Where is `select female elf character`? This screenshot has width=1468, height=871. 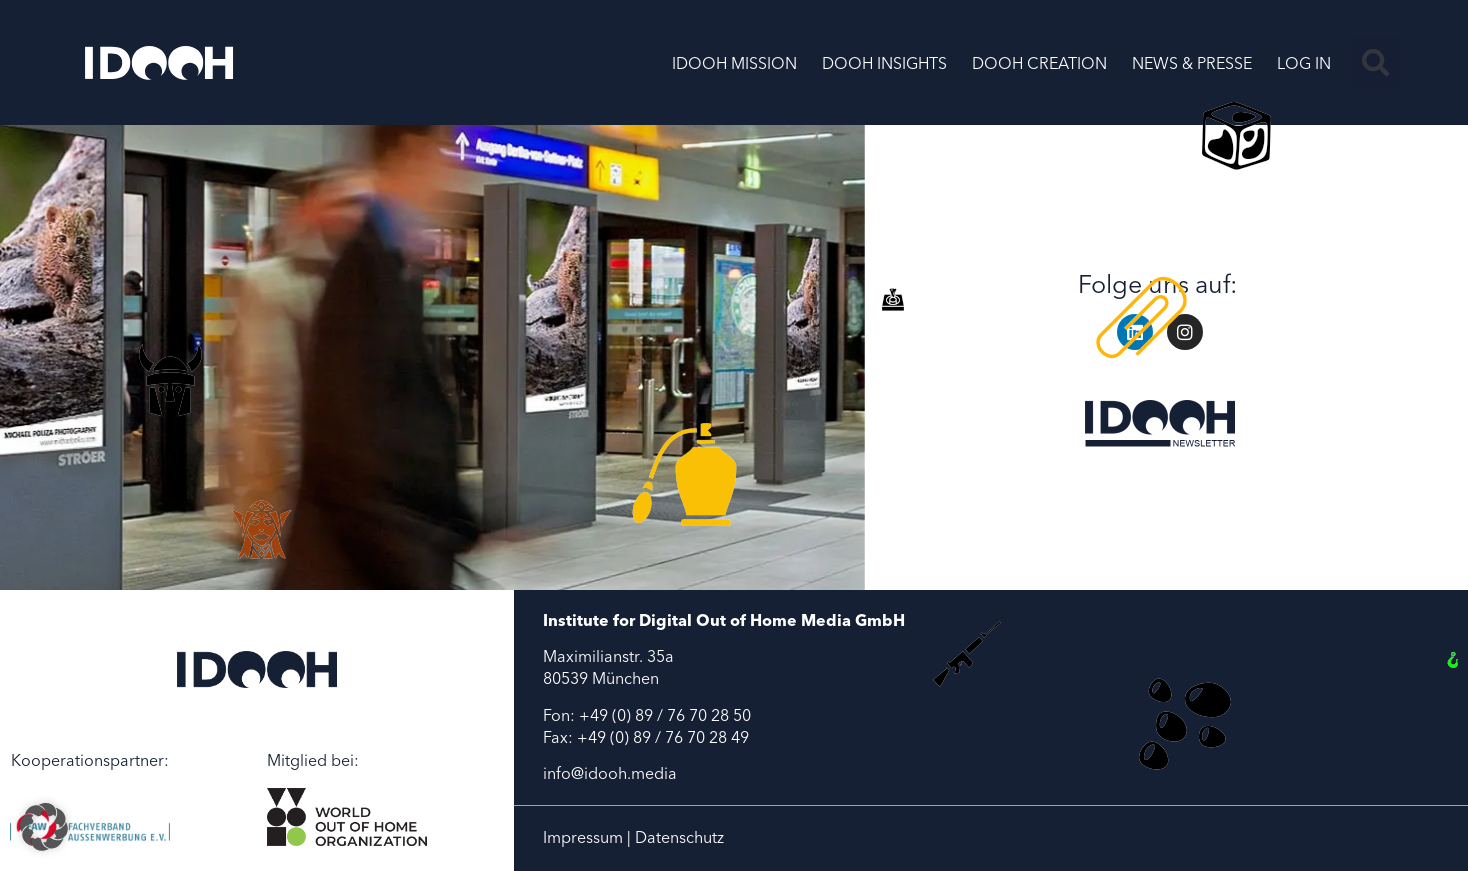 select female elf character is located at coordinates (261, 529).